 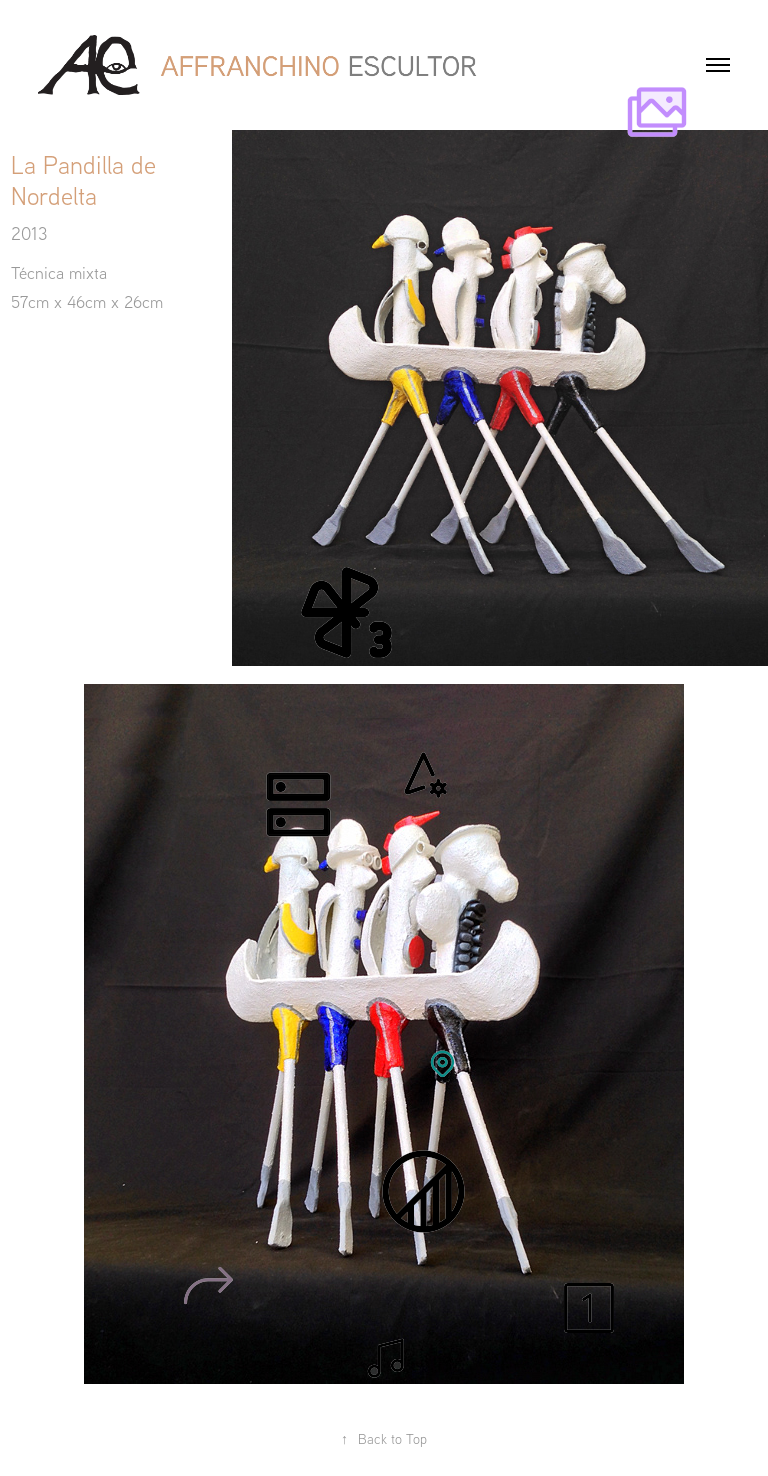 I want to click on set car fan speed to level 3, so click(x=346, y=612).